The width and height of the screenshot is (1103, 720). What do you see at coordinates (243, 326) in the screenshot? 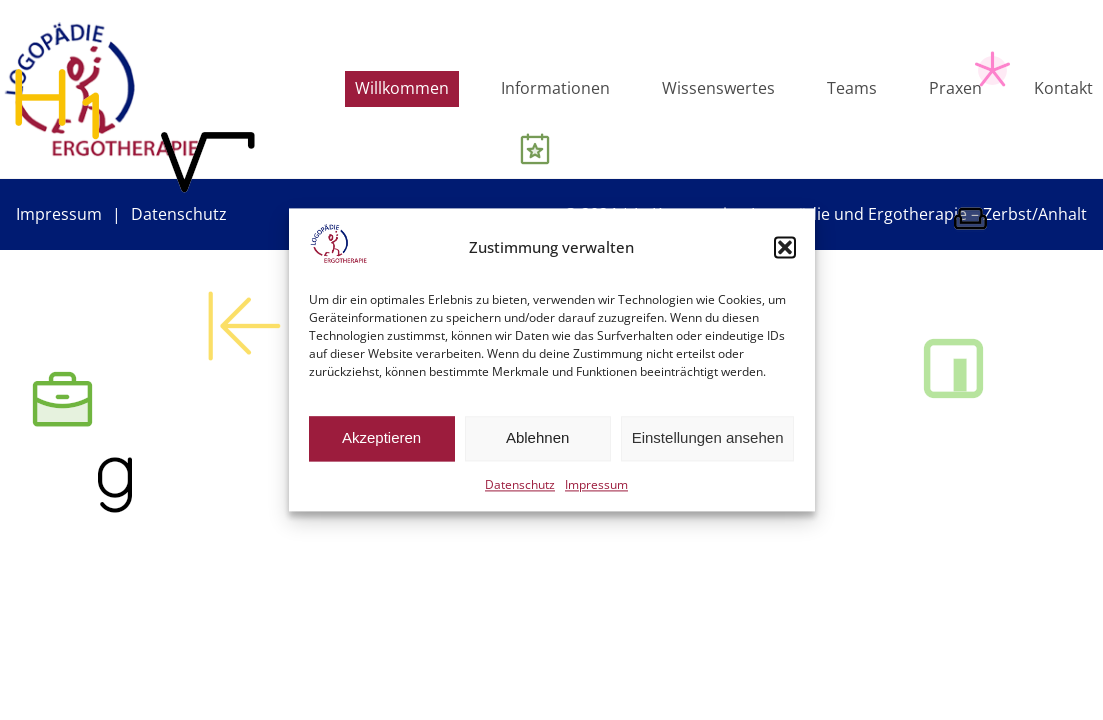
I see `go back to the beginning` at bounding box center [243, 326].